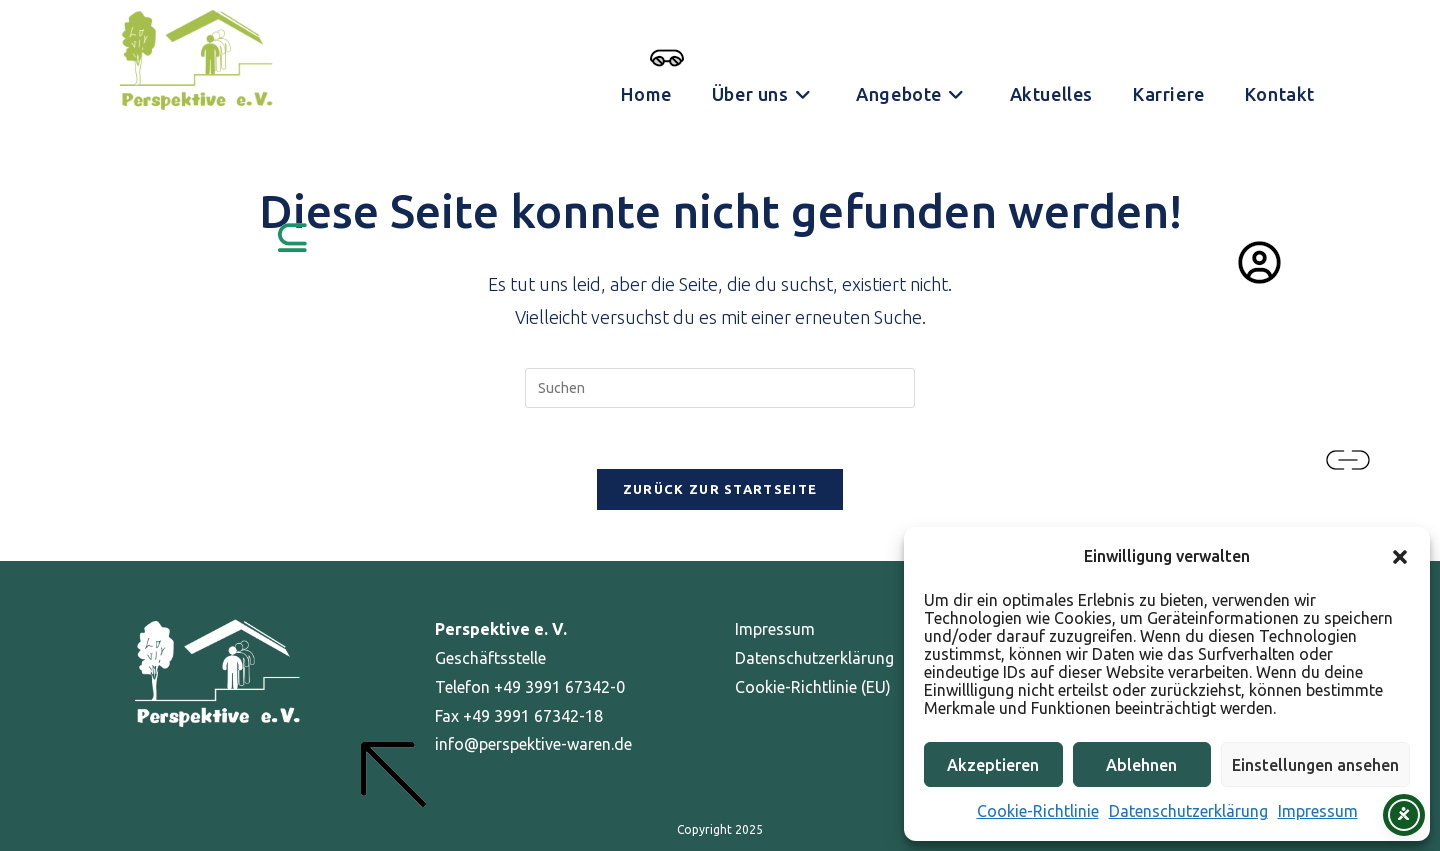  Describe the element at coordinates (293, 237) in the screenshot. I see `indicates a subset relationship in mathematical notation` at that location.